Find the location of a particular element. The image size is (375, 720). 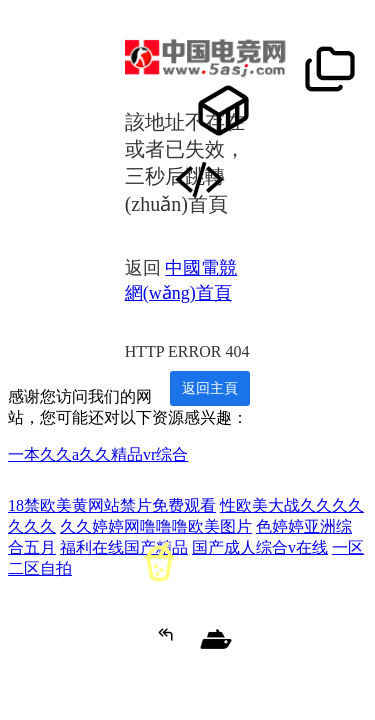

view all folders is located at coordinates (330, 69).